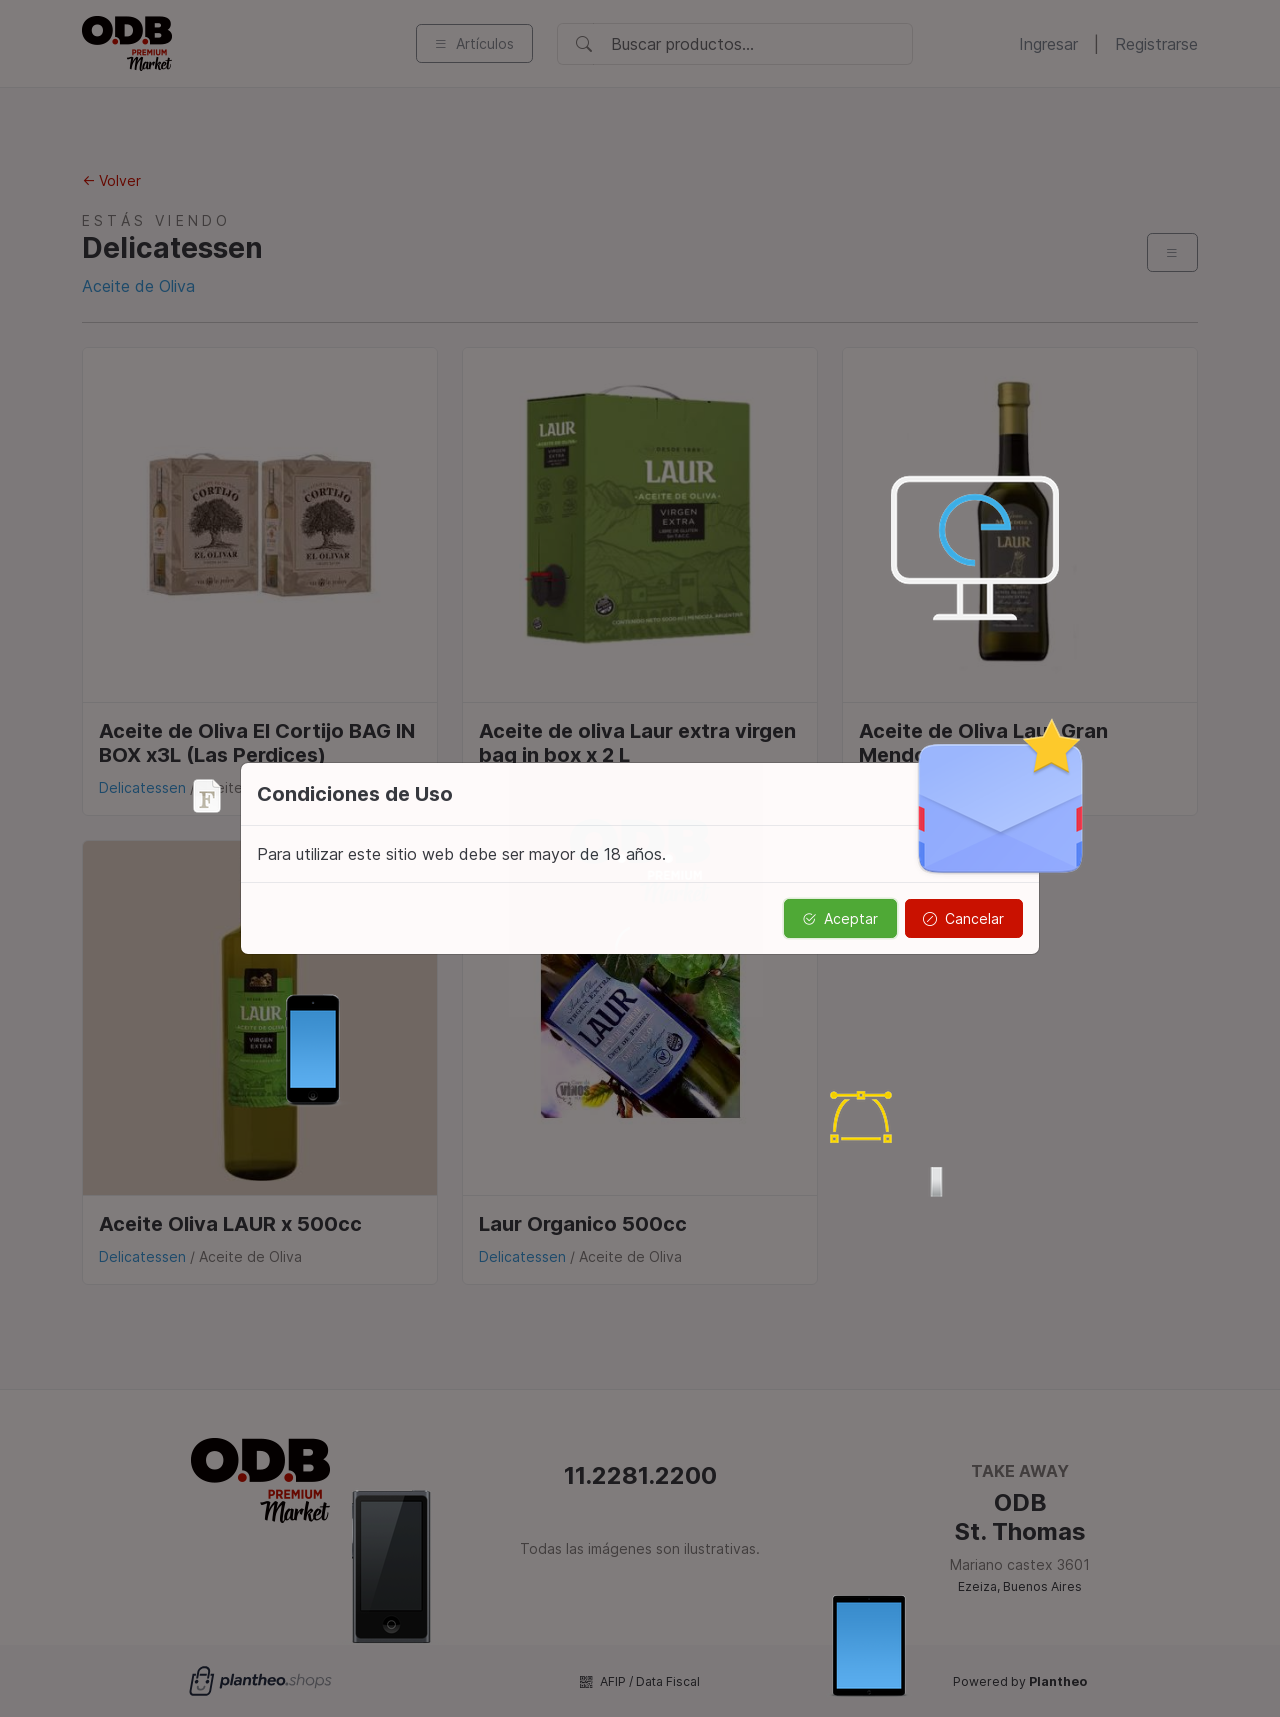  I want to click on iPad Pro device connected via wifi, so click(869, 1646).